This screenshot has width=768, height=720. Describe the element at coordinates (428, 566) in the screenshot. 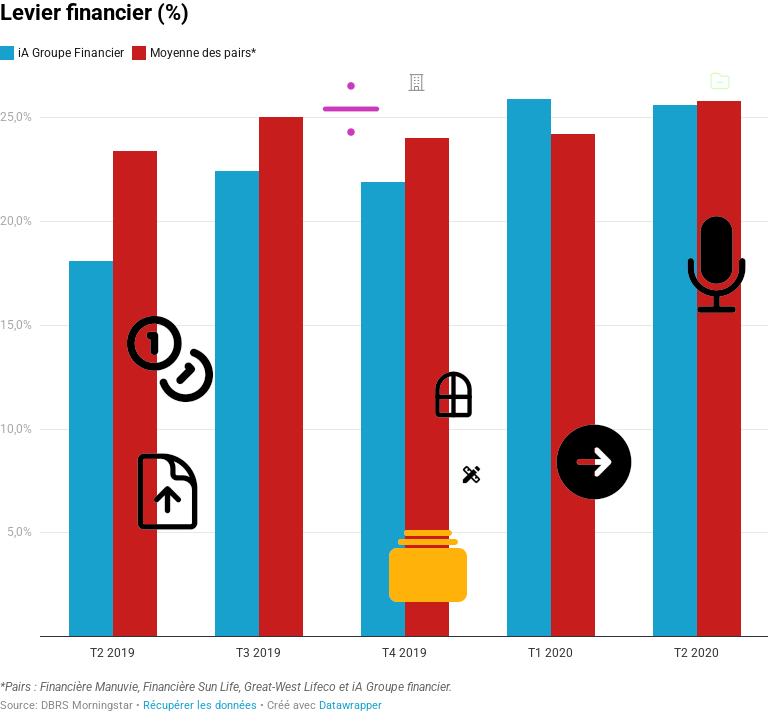

I see `view photo albums` at that location.